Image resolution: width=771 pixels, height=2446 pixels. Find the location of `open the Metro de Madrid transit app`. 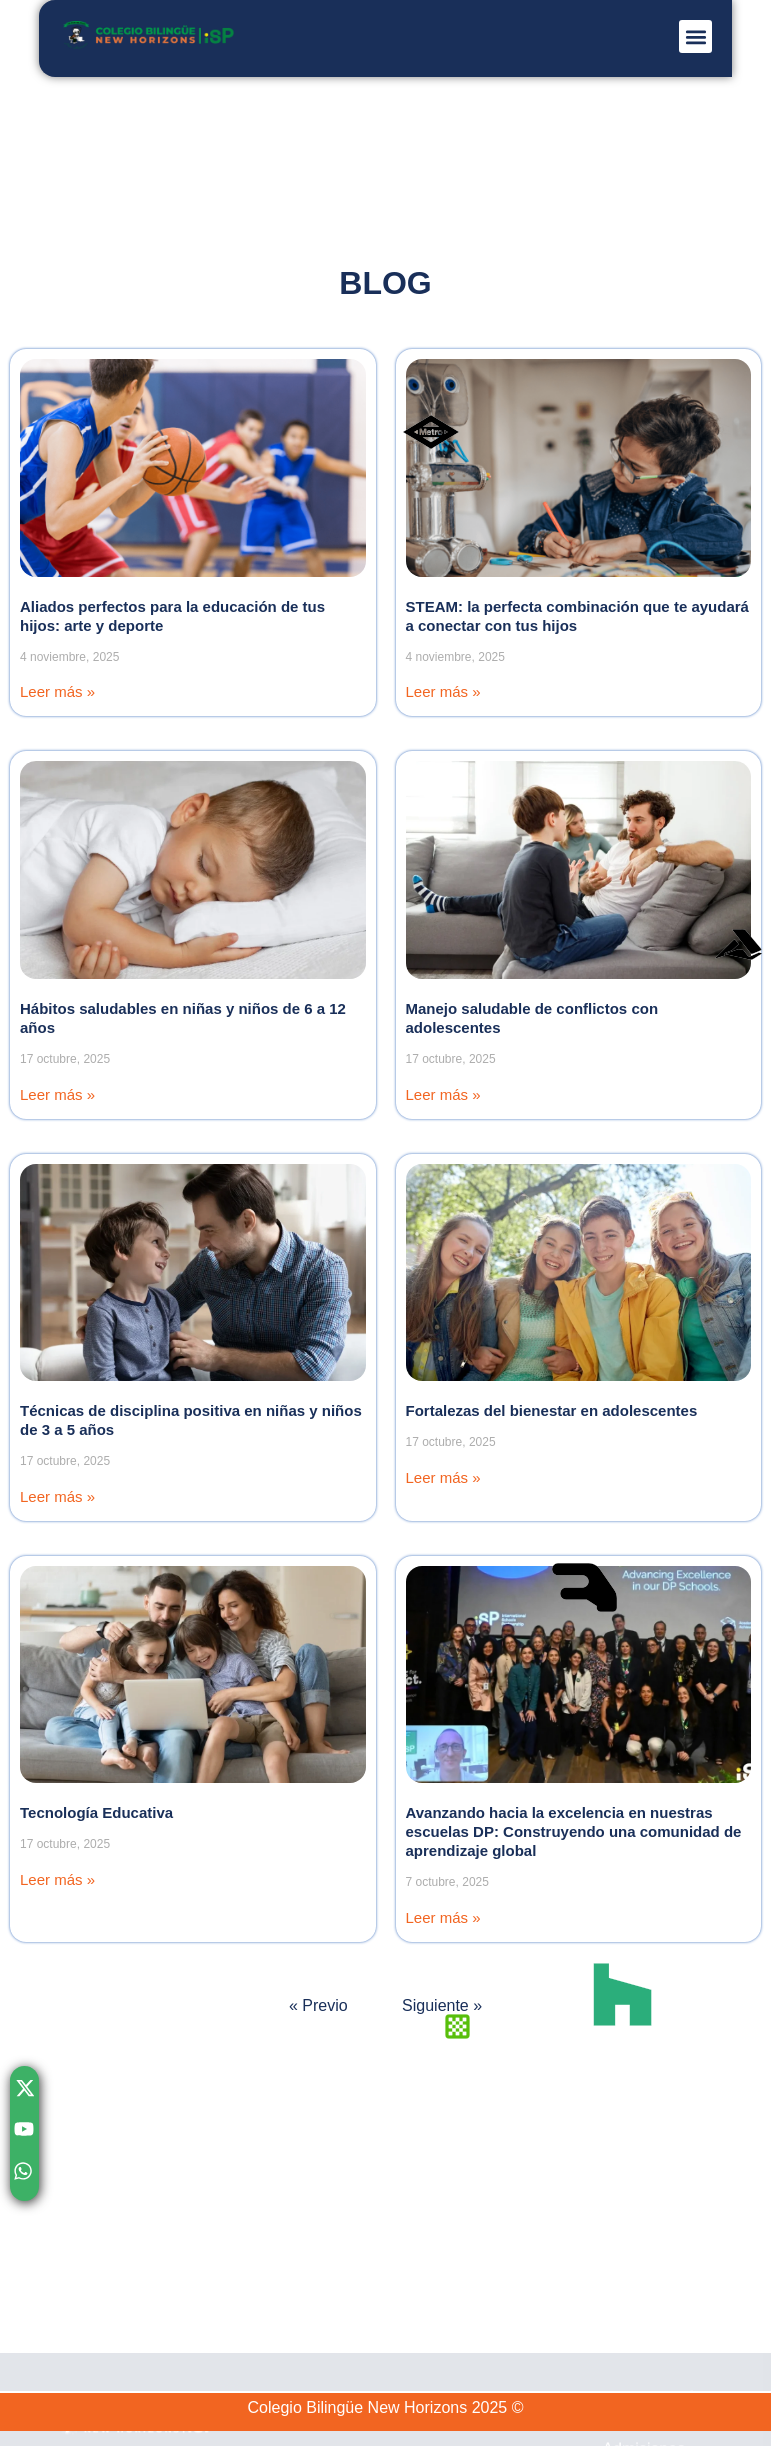

open the Metro de Madrid transit app is located at coordinates (431, 432).